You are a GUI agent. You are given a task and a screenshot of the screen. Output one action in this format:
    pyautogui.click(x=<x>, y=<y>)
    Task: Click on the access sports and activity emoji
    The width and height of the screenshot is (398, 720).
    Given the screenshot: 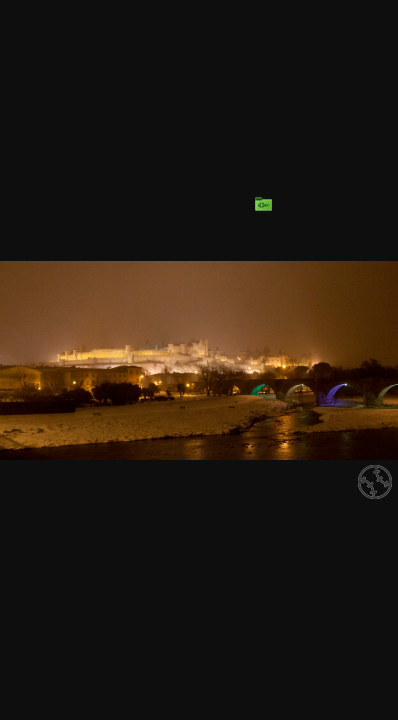 What is the action you would take?
    pyautogui.click(x=375, y=482)
    